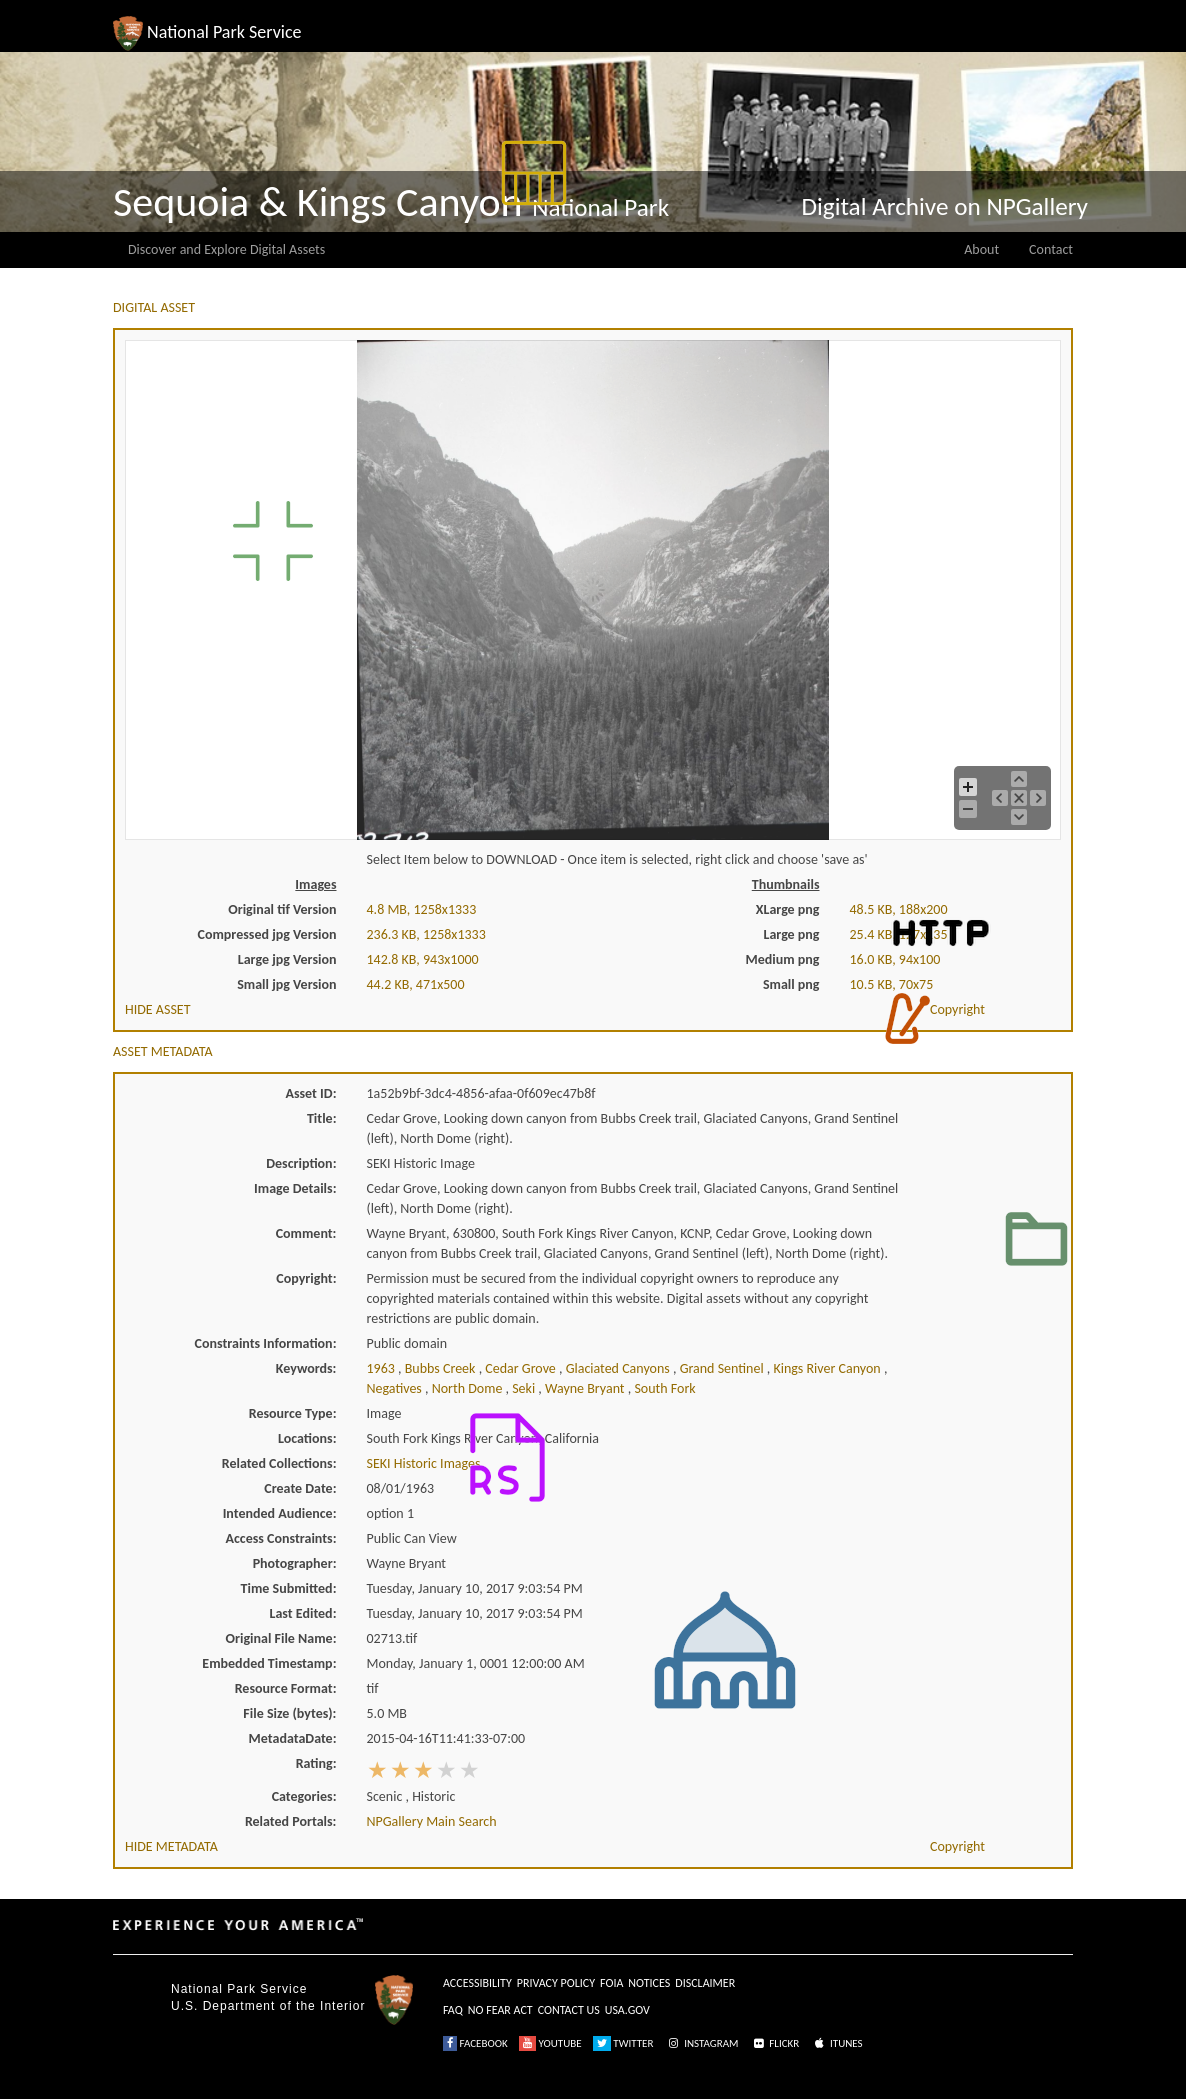 This screenshot has height=2099, width=1186. Describe the element at coordinates (507, 1457) in the screenshot. I see `a Rust source code file` at that location.